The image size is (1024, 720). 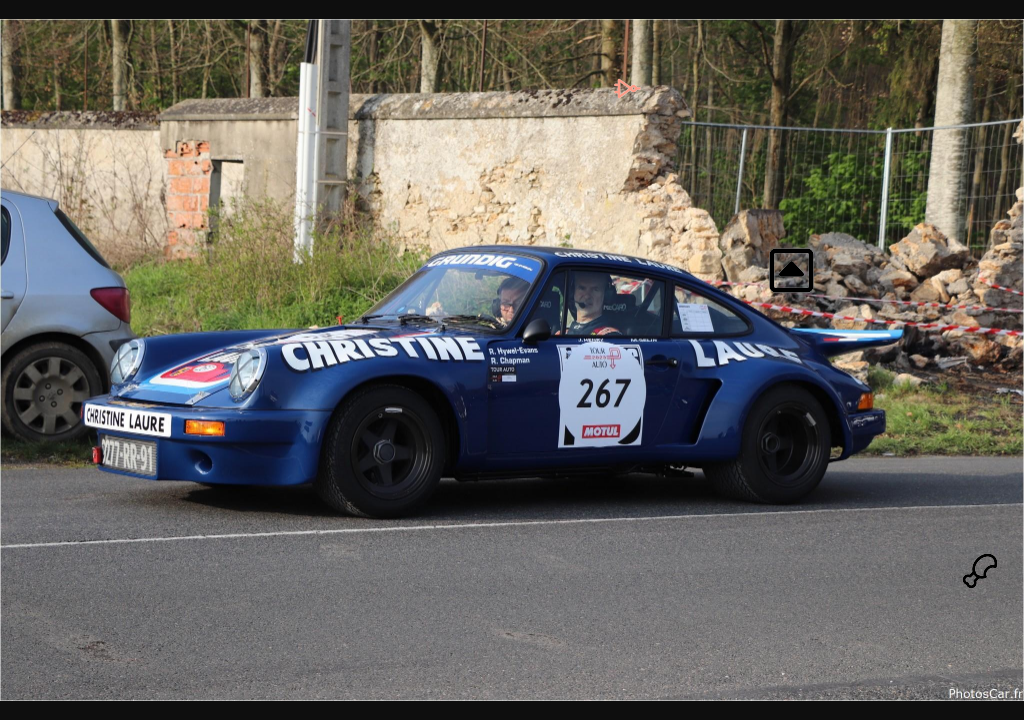 I want to click on access food or restaurant options, so click(x=980, y=571).